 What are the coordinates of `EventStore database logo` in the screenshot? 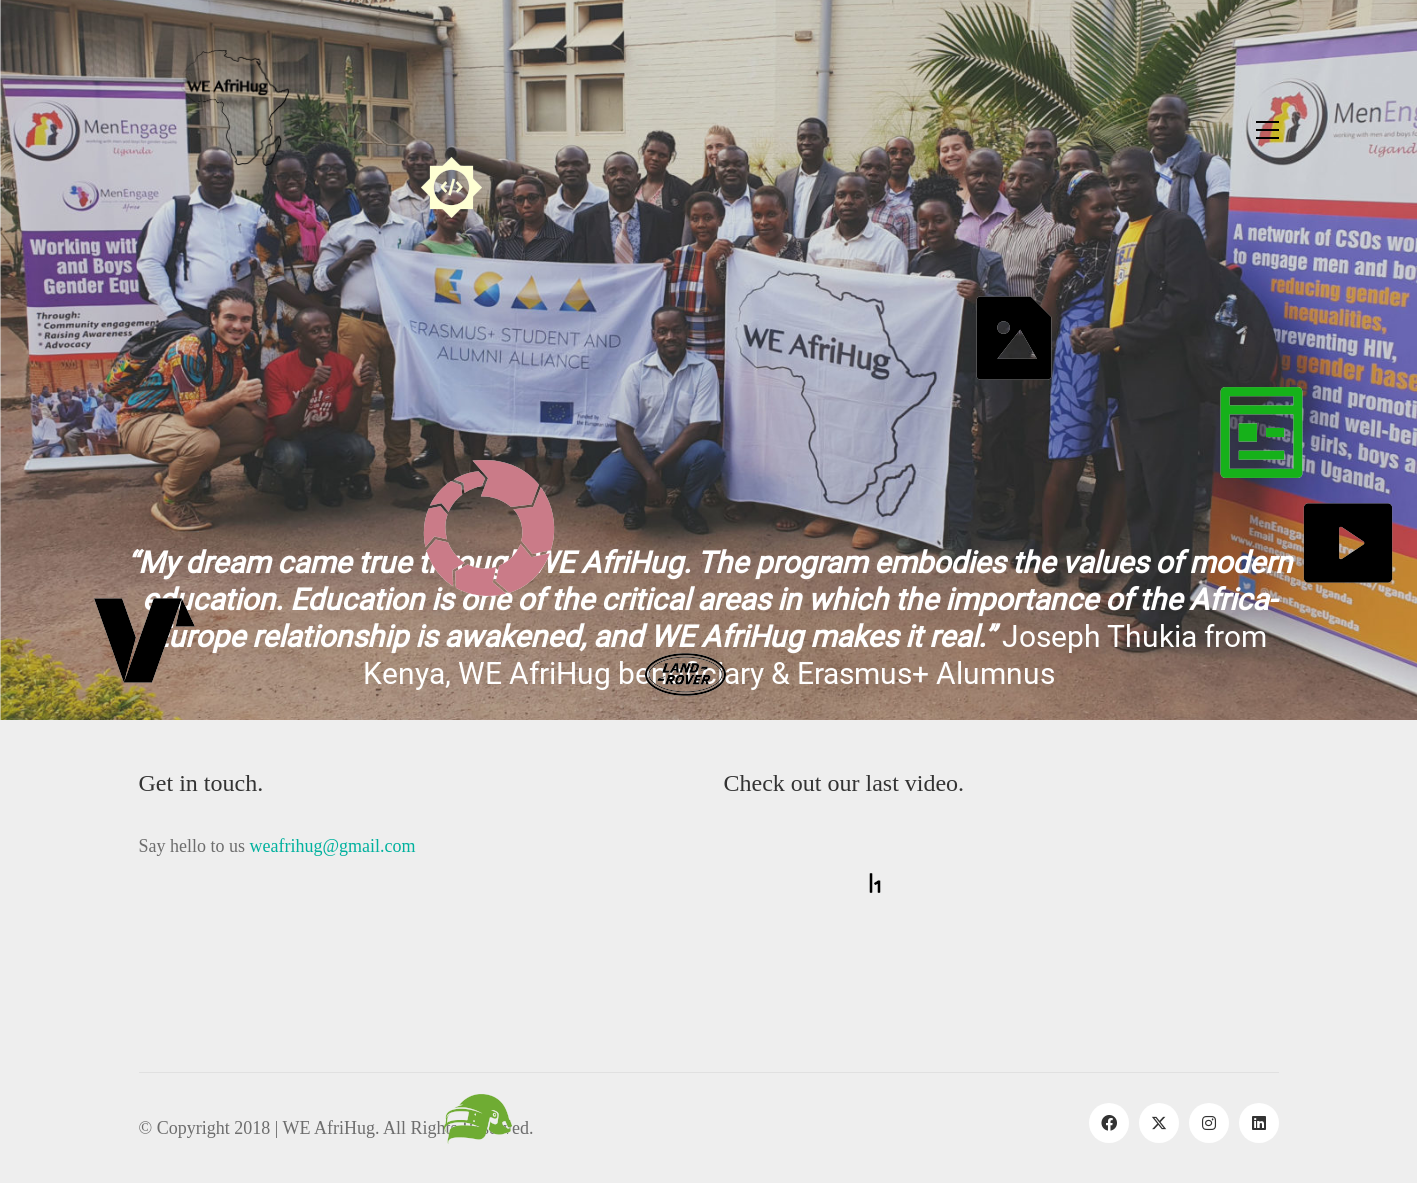 It's located at (489, 528).